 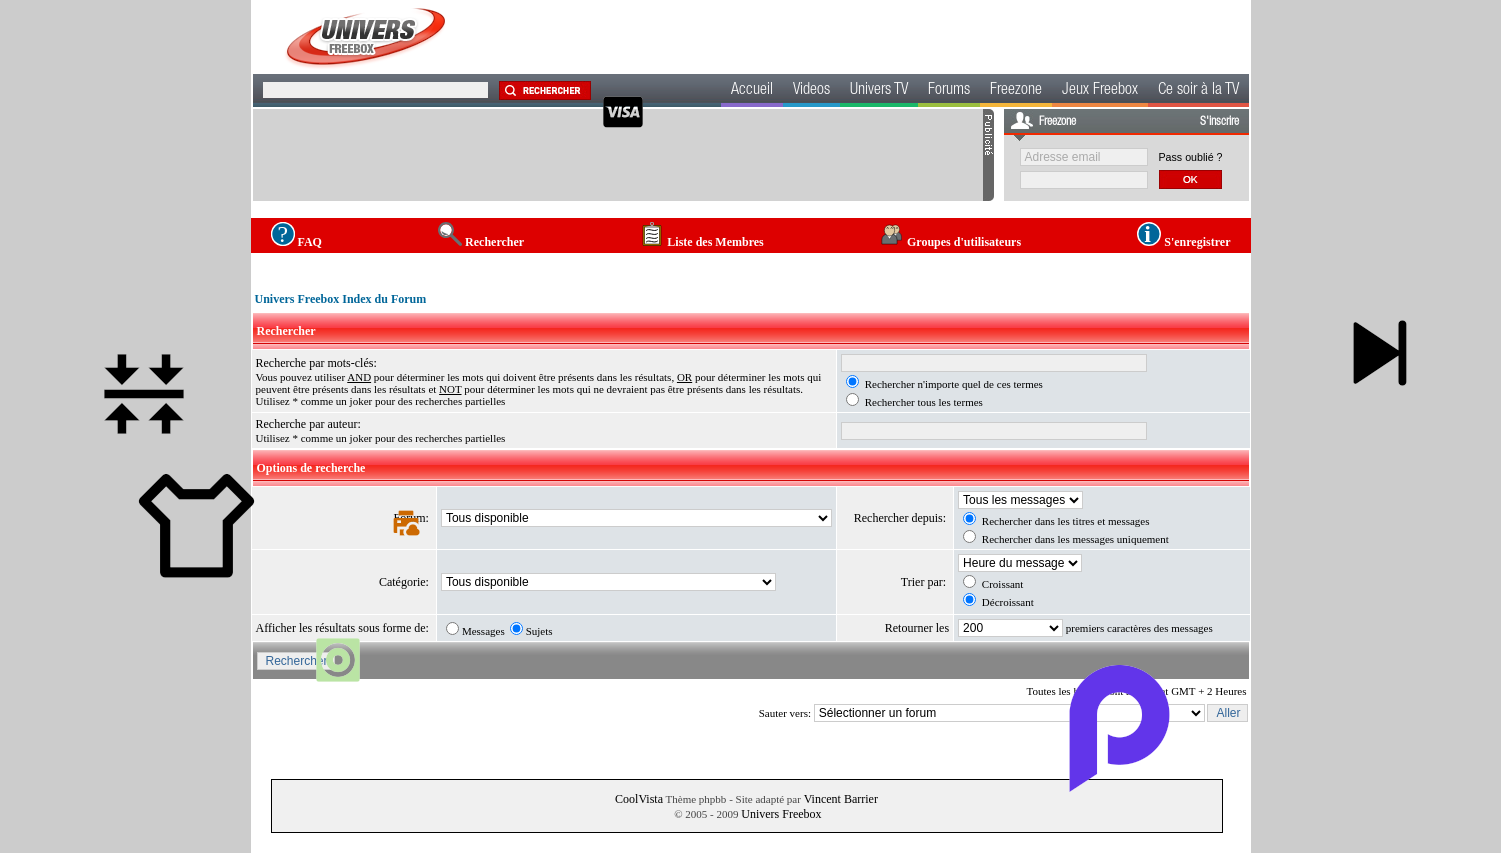 I want to click on open piapro website or app, so click(x=1119, y=728).